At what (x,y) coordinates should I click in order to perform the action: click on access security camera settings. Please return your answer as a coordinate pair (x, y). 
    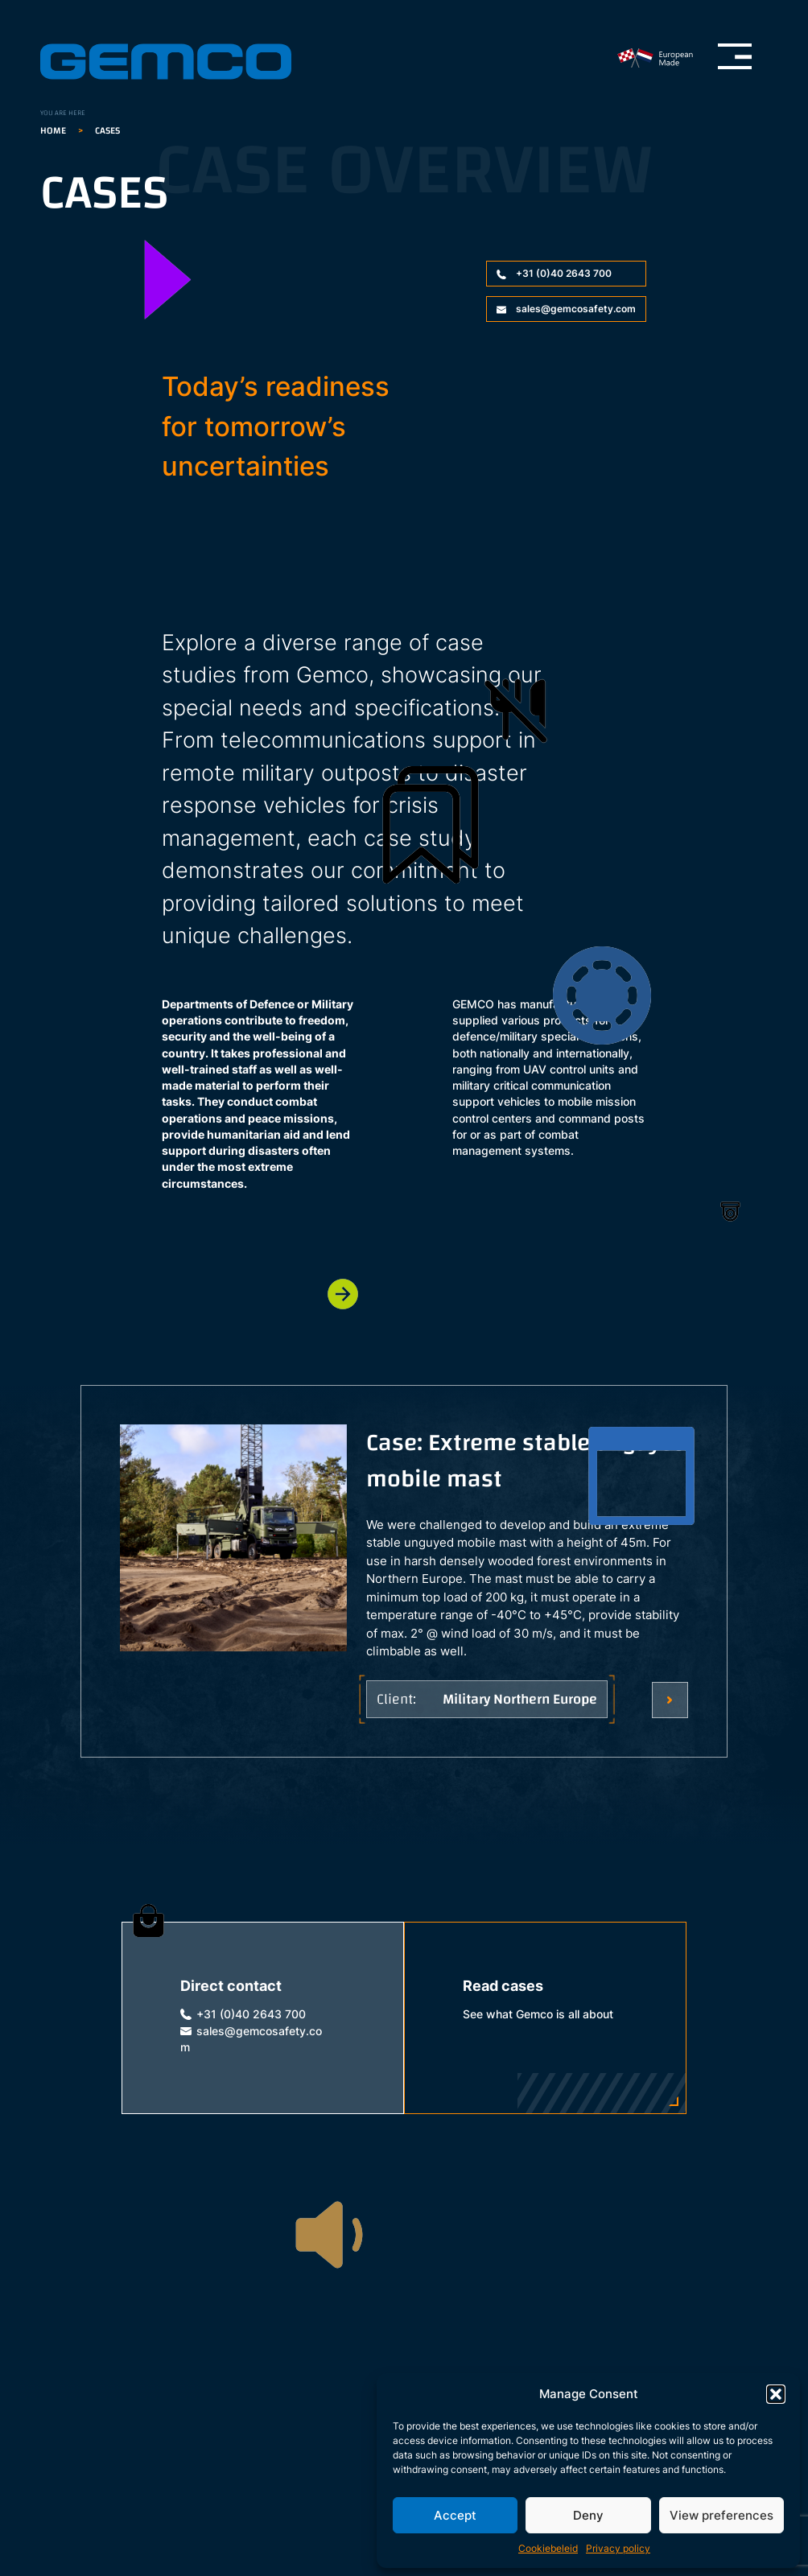
    Looking at the image, I should click on (730, 1211).